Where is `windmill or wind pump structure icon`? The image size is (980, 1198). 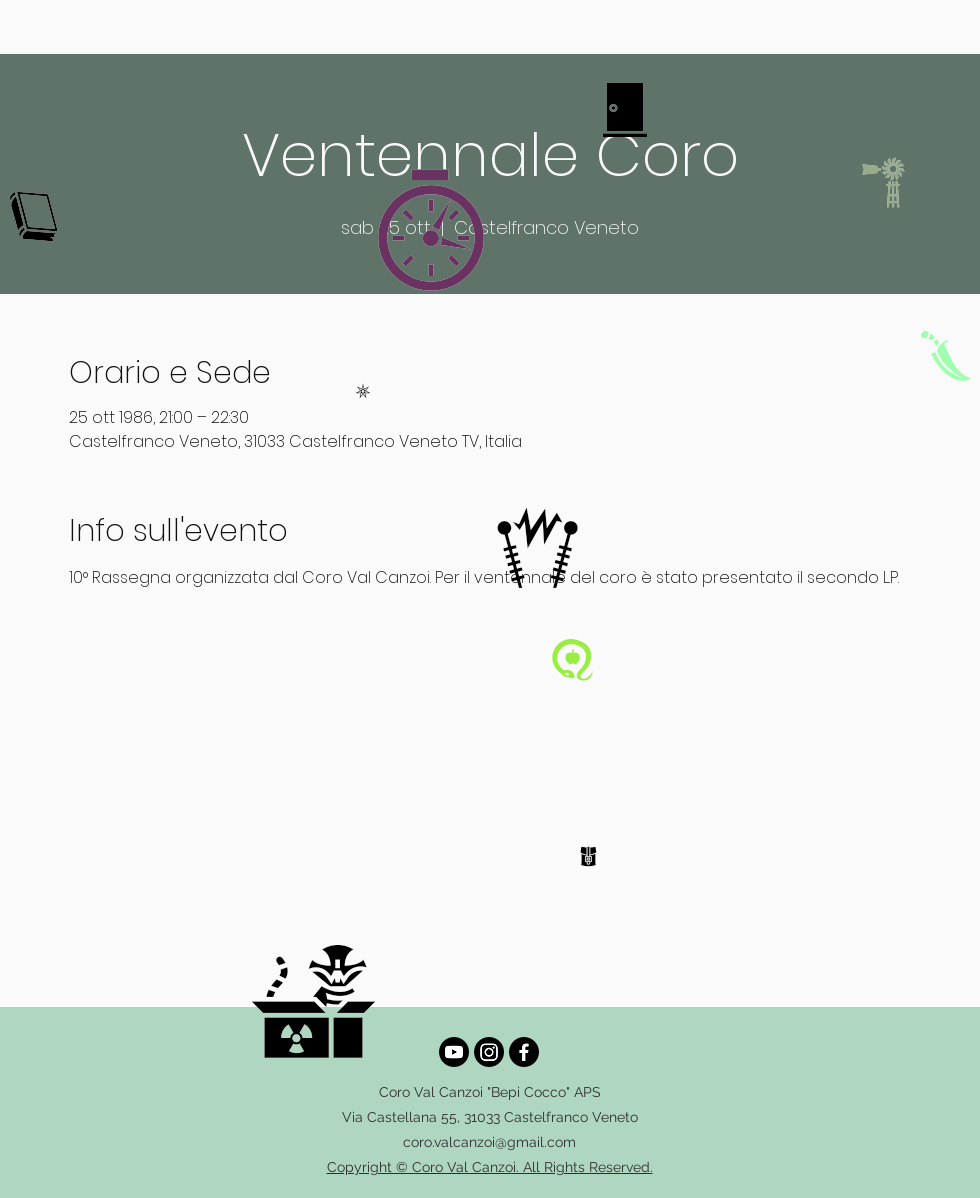 windmill or wind pump structure icon is located at coordinates (883, 181).